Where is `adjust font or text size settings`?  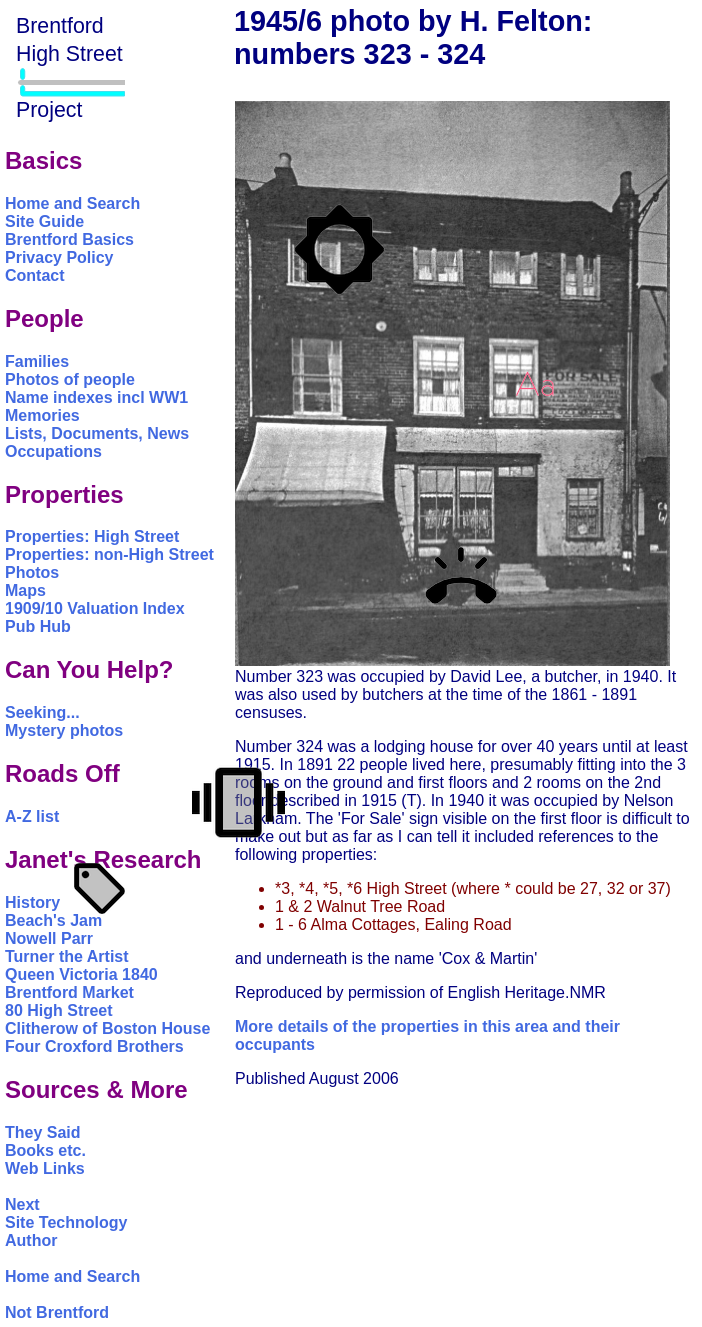 adjust font or text size settings is located at coordinates (535, 384).